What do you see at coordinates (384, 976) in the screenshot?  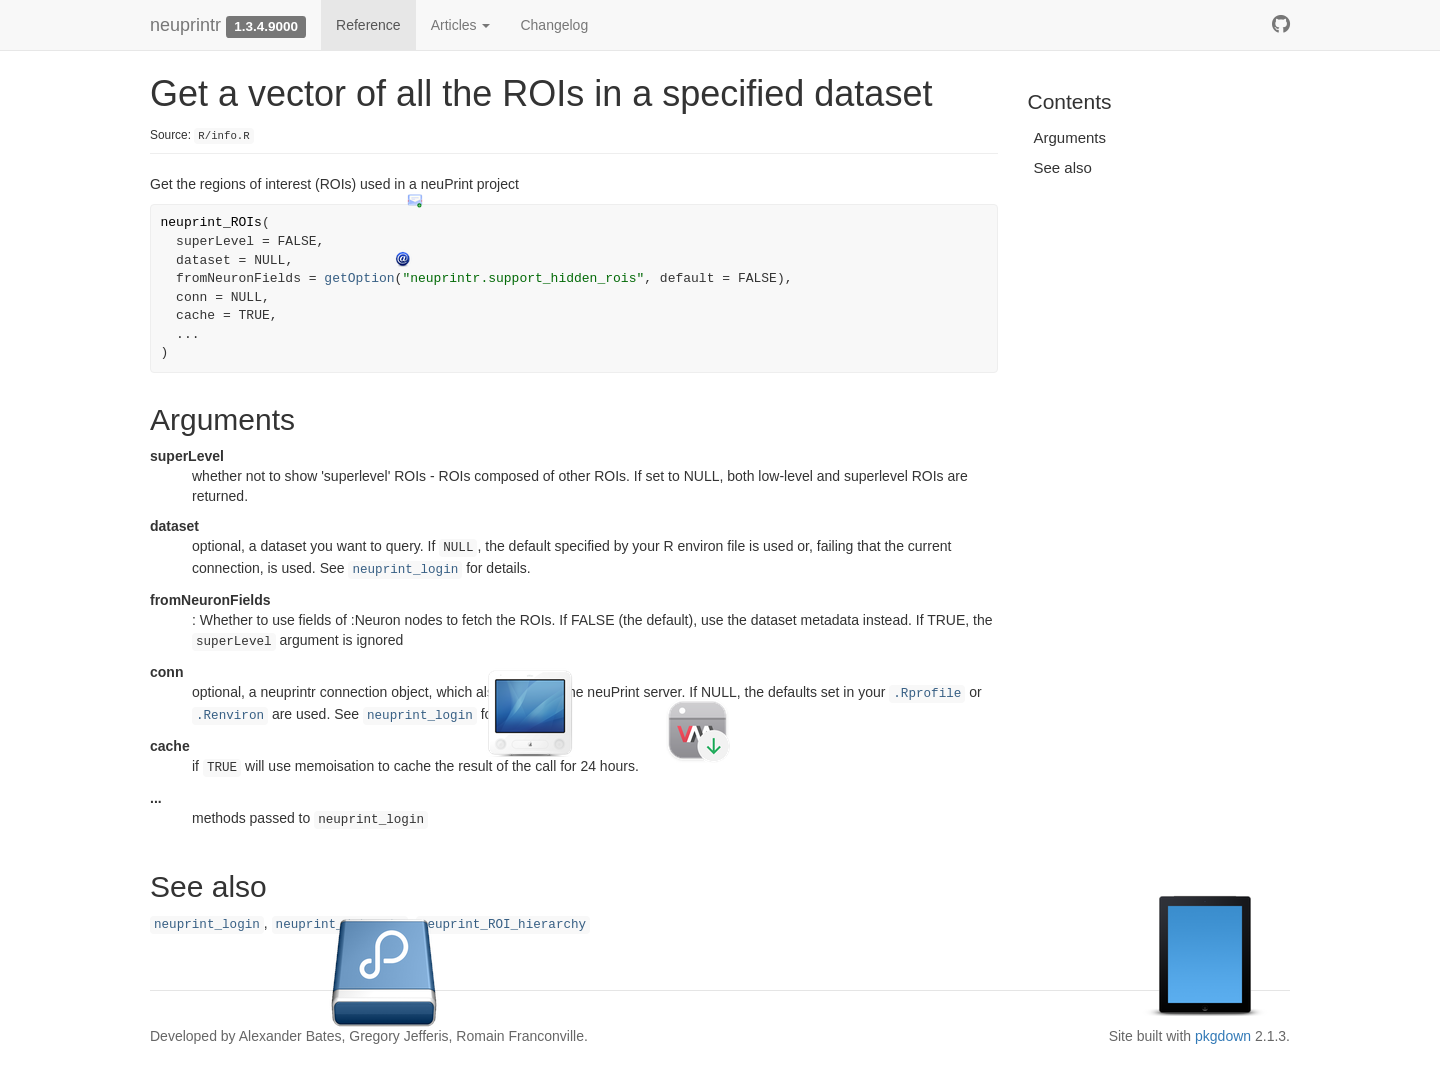 I see `Promise Technology storage device or RAID controller` at bounding box center [384, 976].